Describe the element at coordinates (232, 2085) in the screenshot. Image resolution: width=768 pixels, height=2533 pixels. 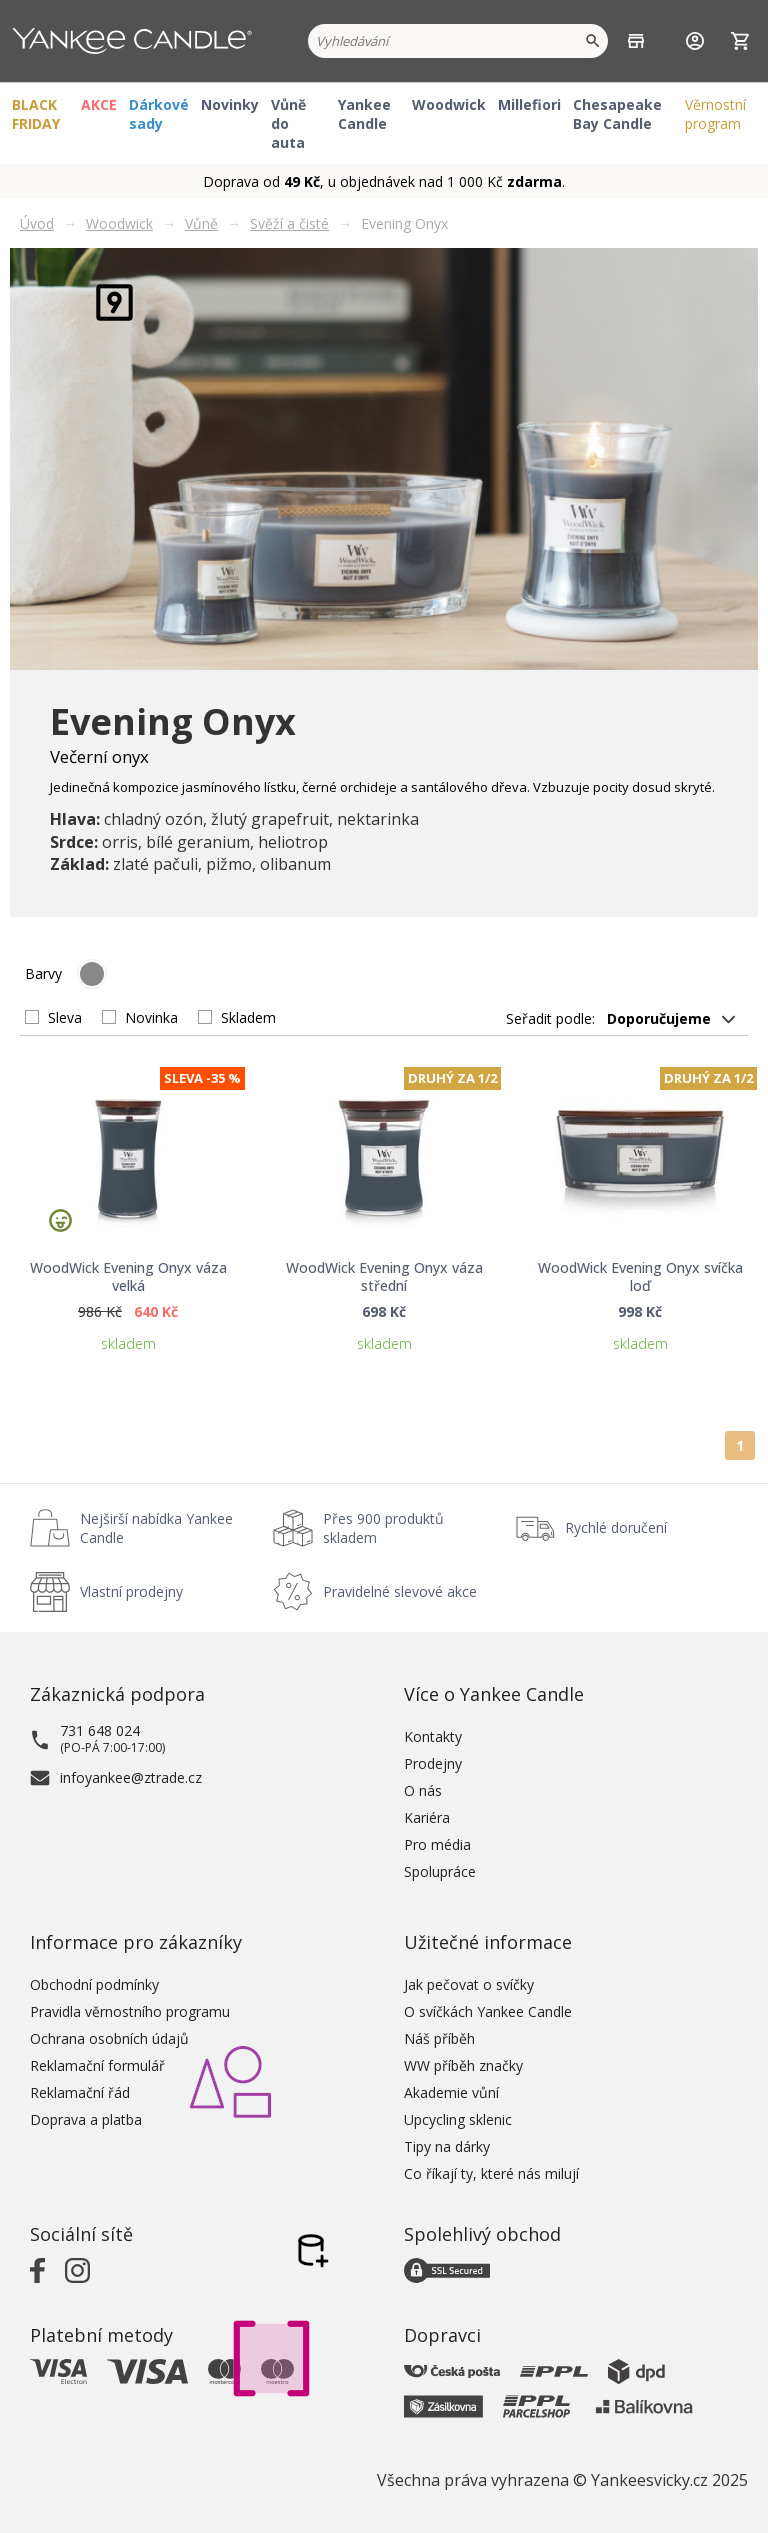
I see `access shape tools or drawing options` at that location.